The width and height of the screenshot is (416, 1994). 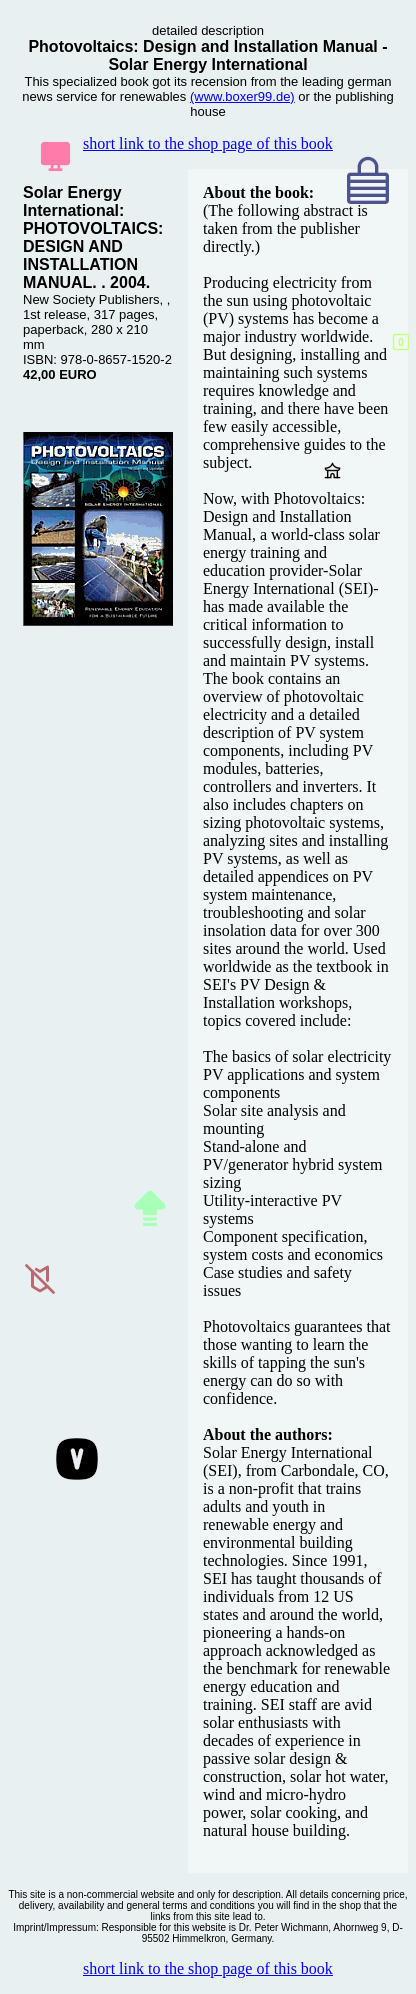 What do you see at coordinates (40, 1279) in the screenshot?
I see `disable badge notifications` at bounding box center [40, 1279].